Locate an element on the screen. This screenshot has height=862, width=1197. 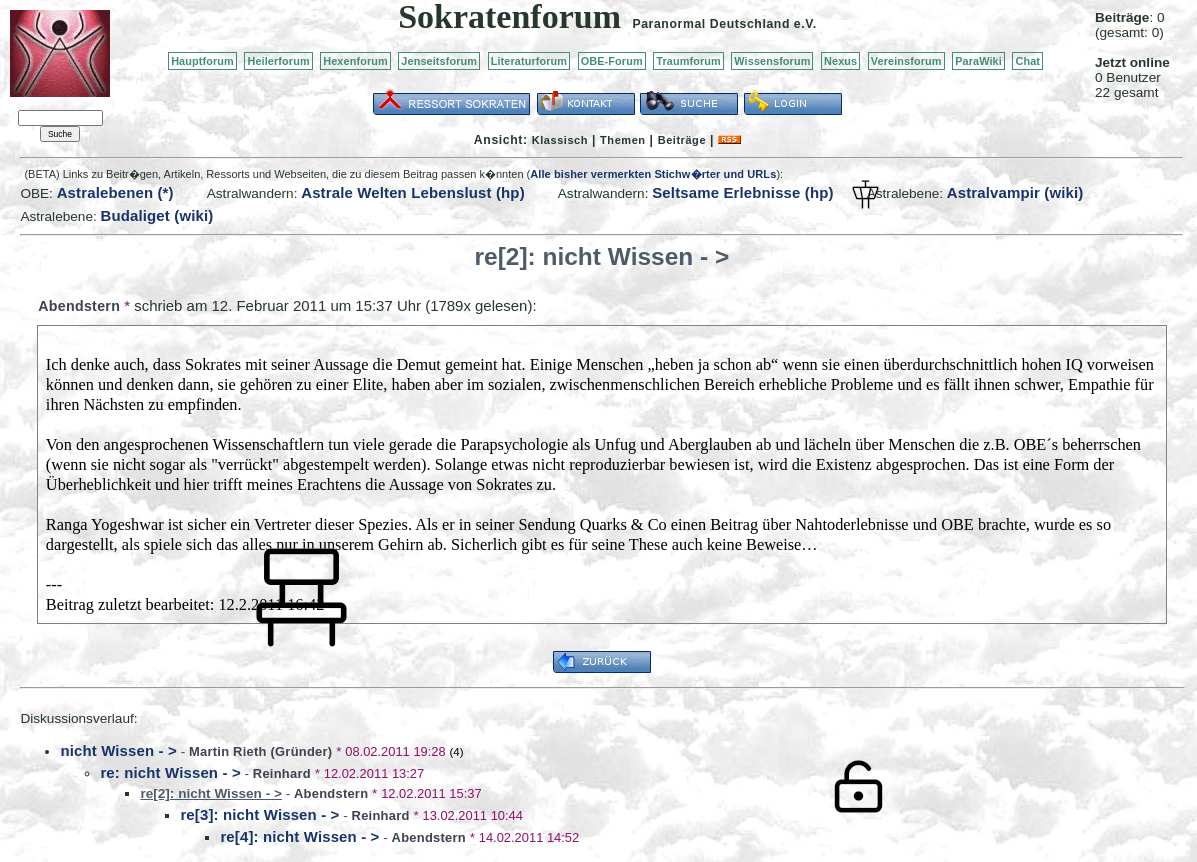
select seating or furniture options is located at coordinates (301, 597).